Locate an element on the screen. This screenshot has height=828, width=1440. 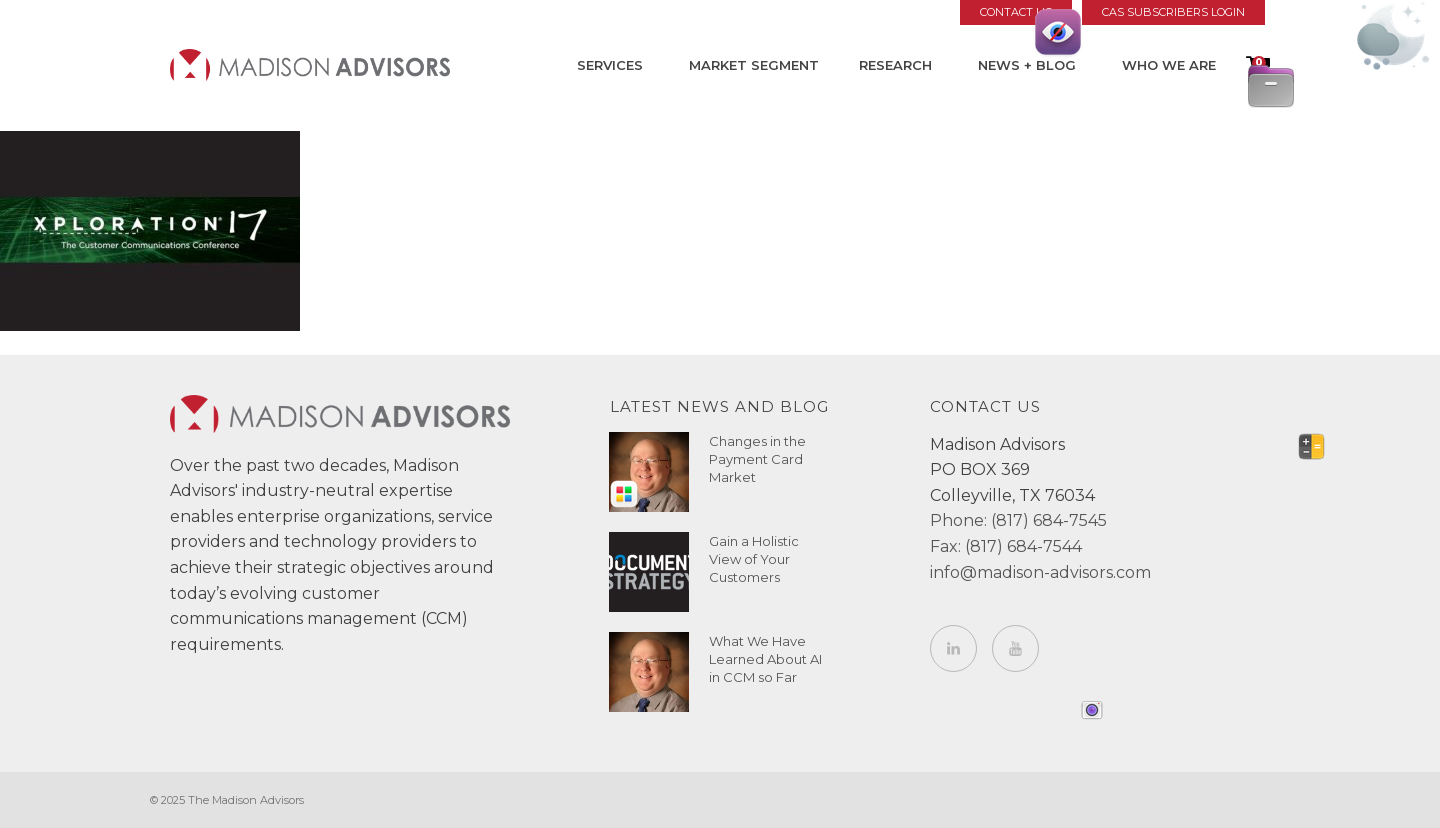
indicates scattered snow conditions at night is located at coordinates (1393, 36).